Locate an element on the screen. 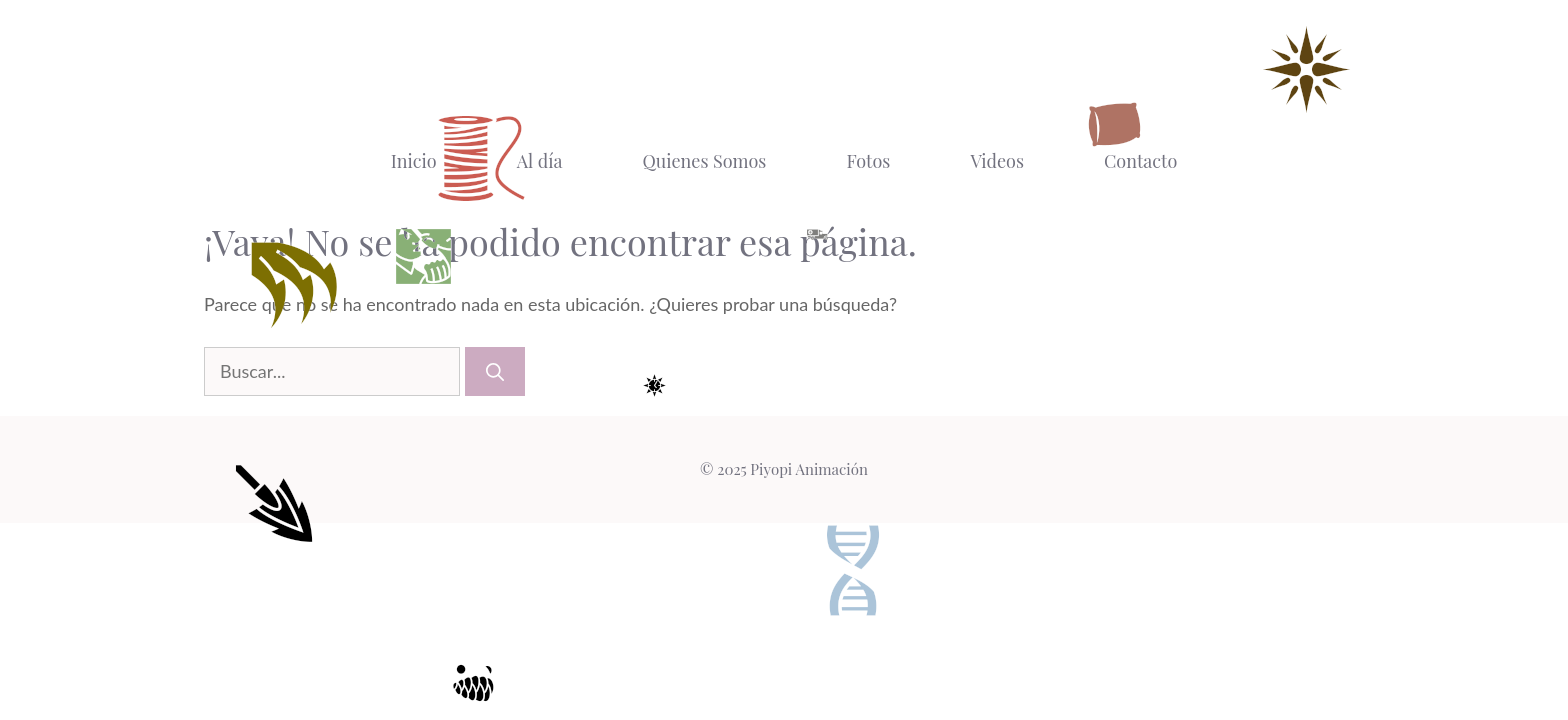  indicates sleep mode or rest state is located at coordinates (1114, 124).